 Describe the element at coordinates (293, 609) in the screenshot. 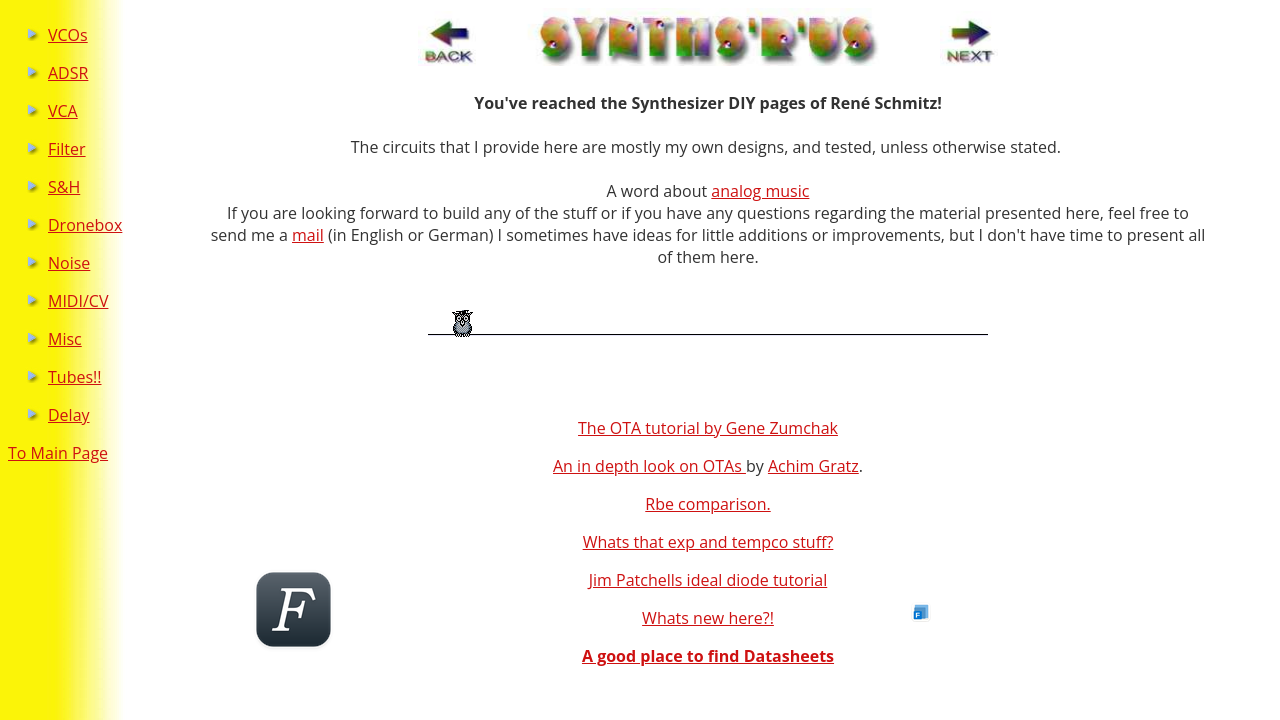

I see `open font management app` at that location.